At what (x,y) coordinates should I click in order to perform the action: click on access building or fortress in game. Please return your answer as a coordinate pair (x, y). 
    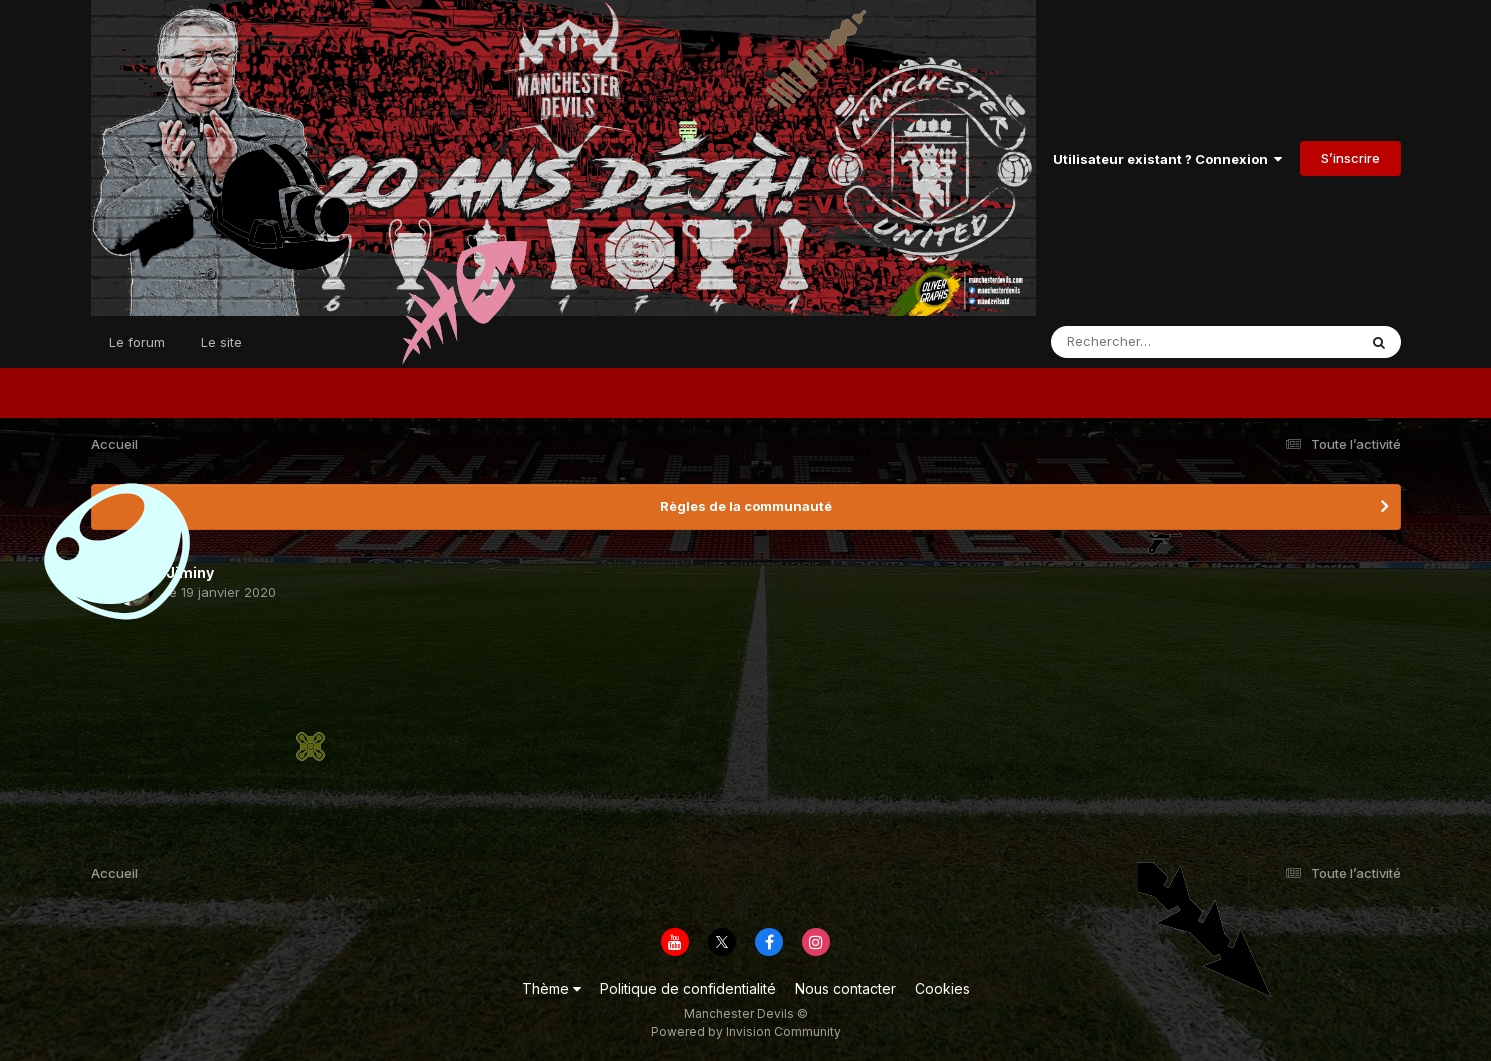
    Looking at the image, I should click on (688, 130).